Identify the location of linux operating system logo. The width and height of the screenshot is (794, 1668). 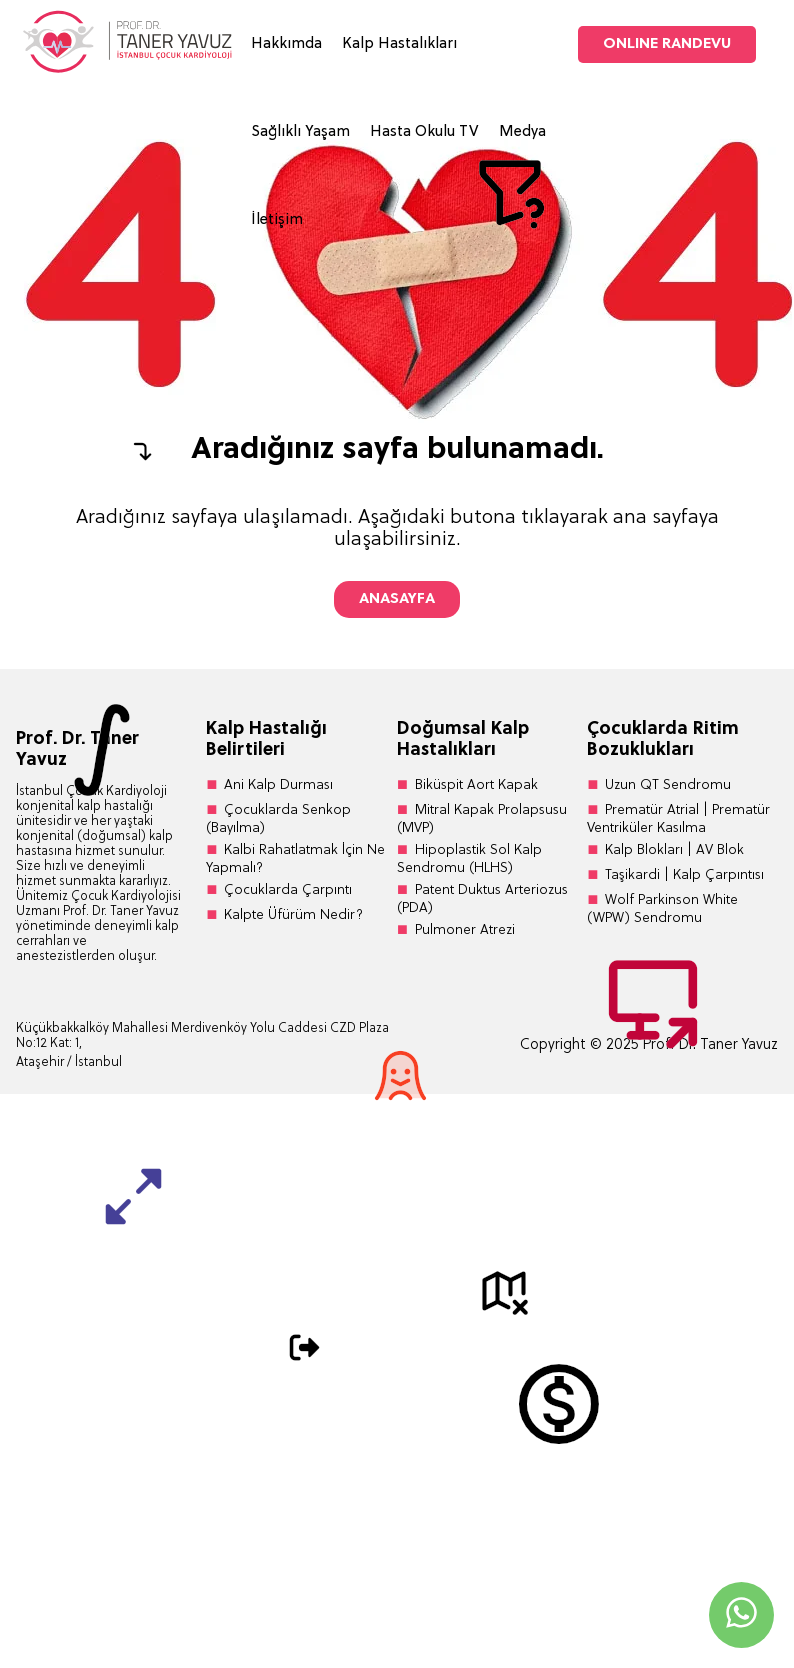
(400, 1078).